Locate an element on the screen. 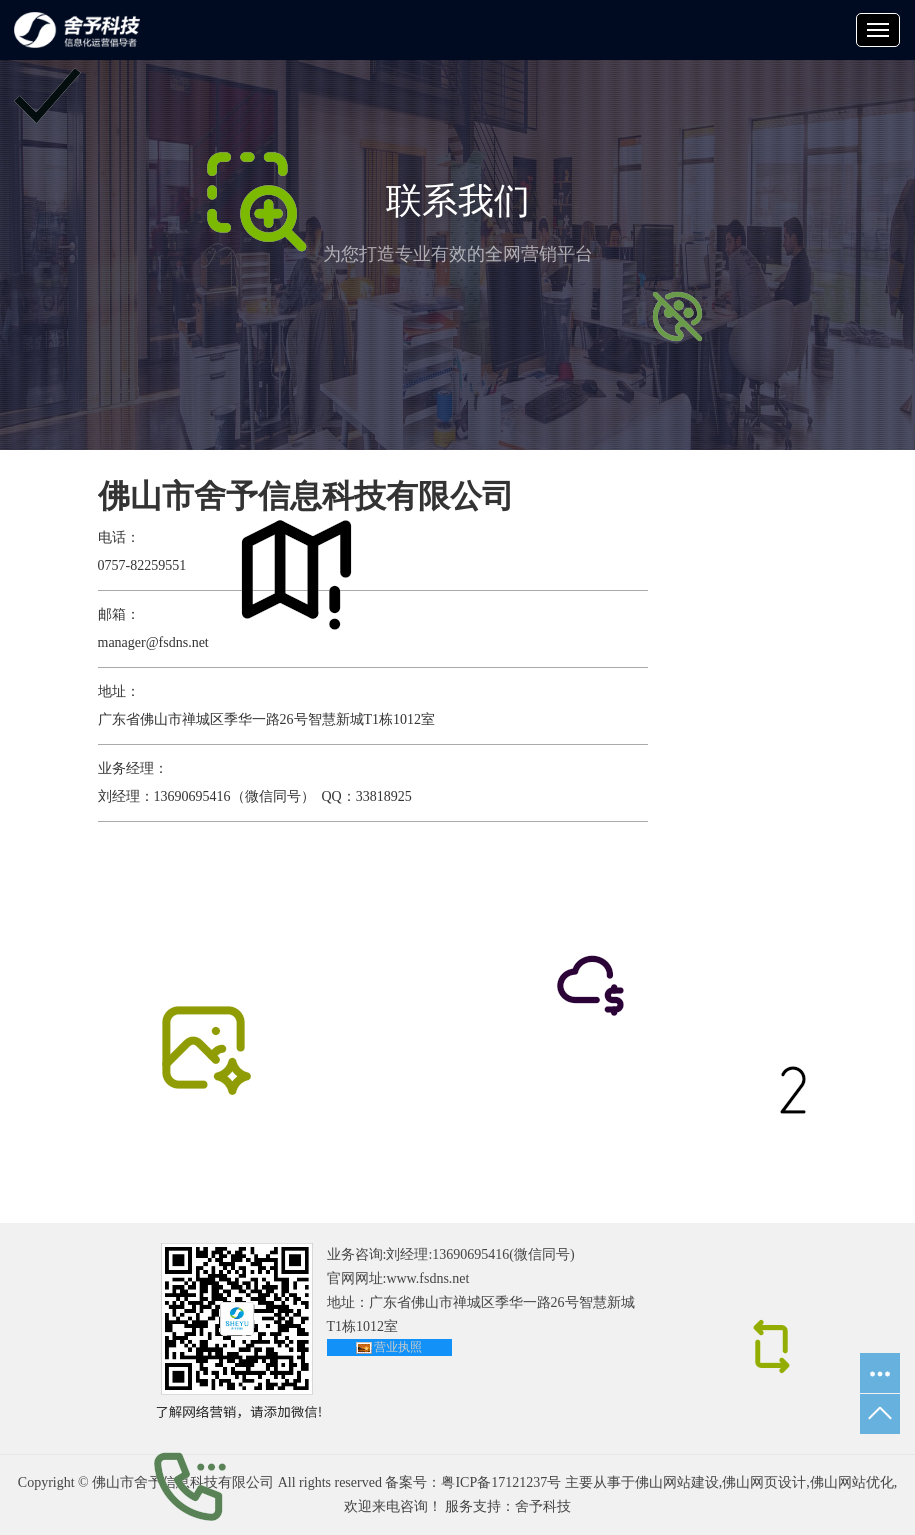 This screenshot has height=1535, width=915. zoom in on a selected area is located at coordinates (254, 199).